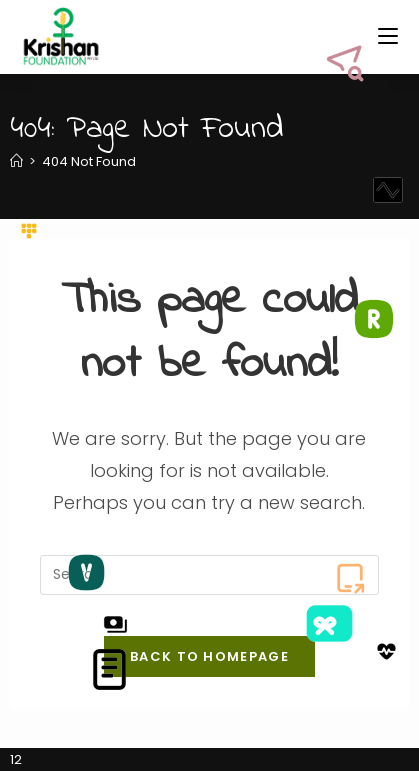  I want to click on indicates a rating or review feature, so click(374, 319).